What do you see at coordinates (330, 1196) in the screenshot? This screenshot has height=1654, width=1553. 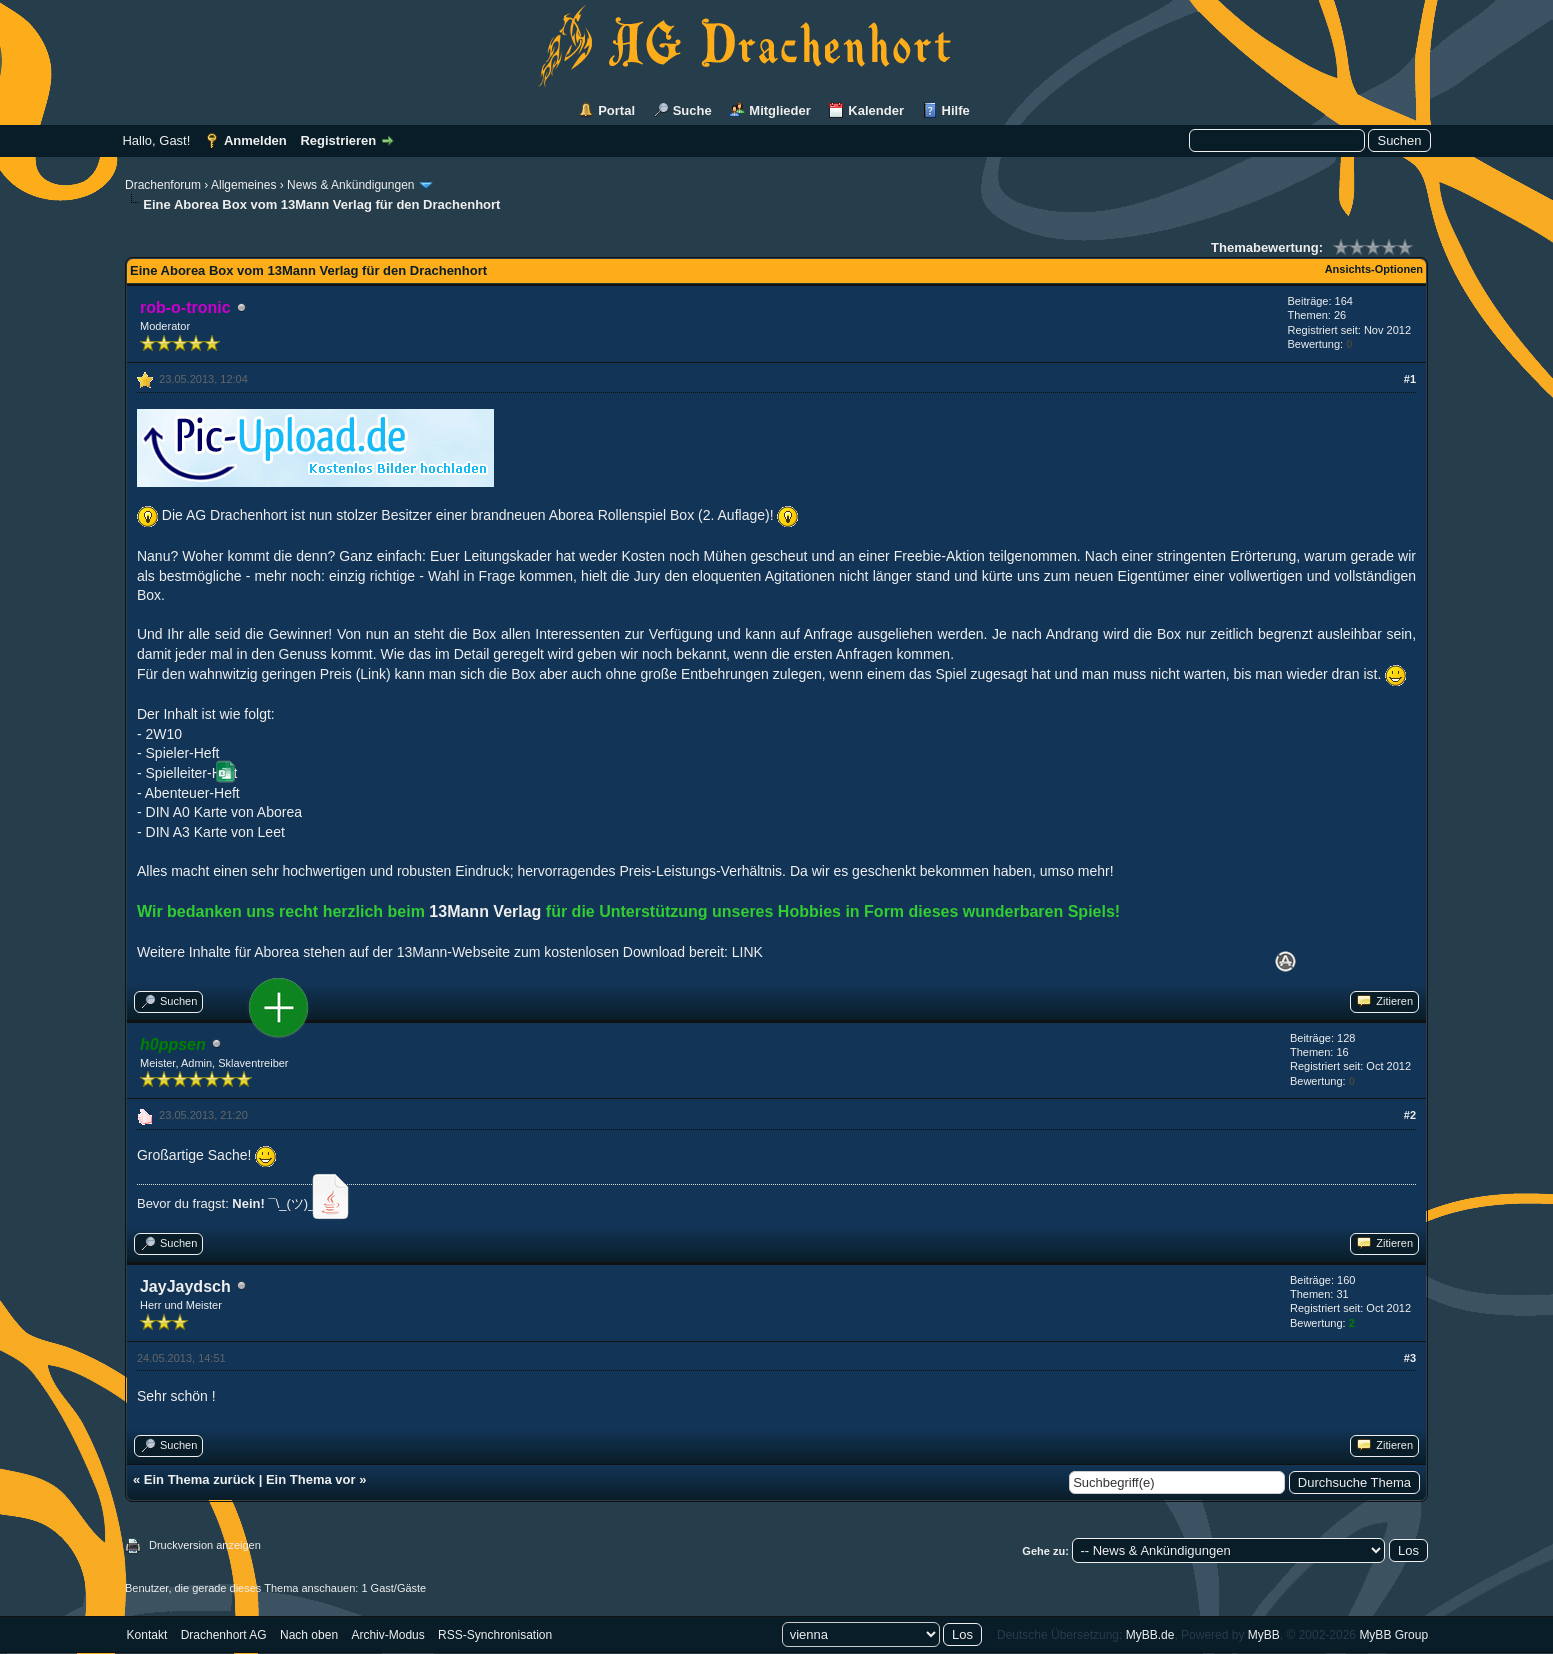 I see `java source code file` at bounding box center [330, 1196].